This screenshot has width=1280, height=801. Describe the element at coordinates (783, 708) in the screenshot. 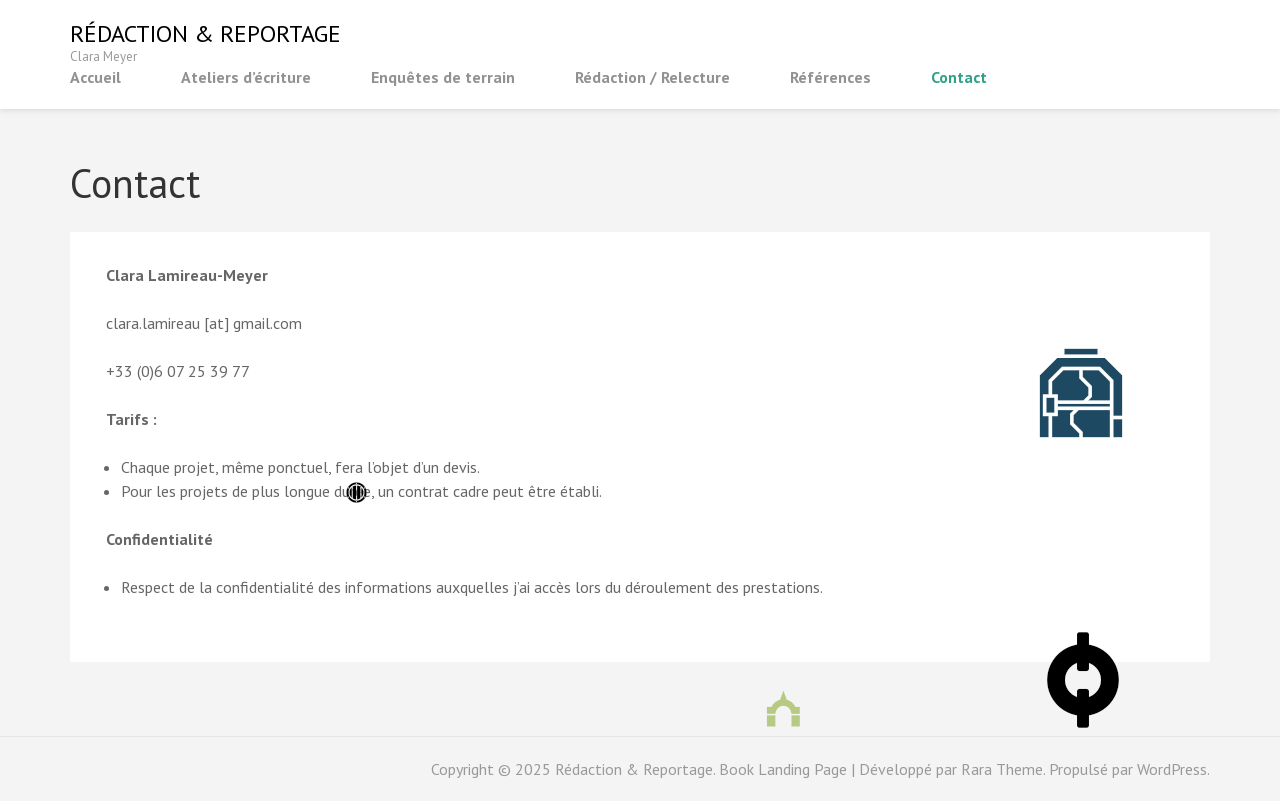

I see `access bridge-building or construction features` at that location.